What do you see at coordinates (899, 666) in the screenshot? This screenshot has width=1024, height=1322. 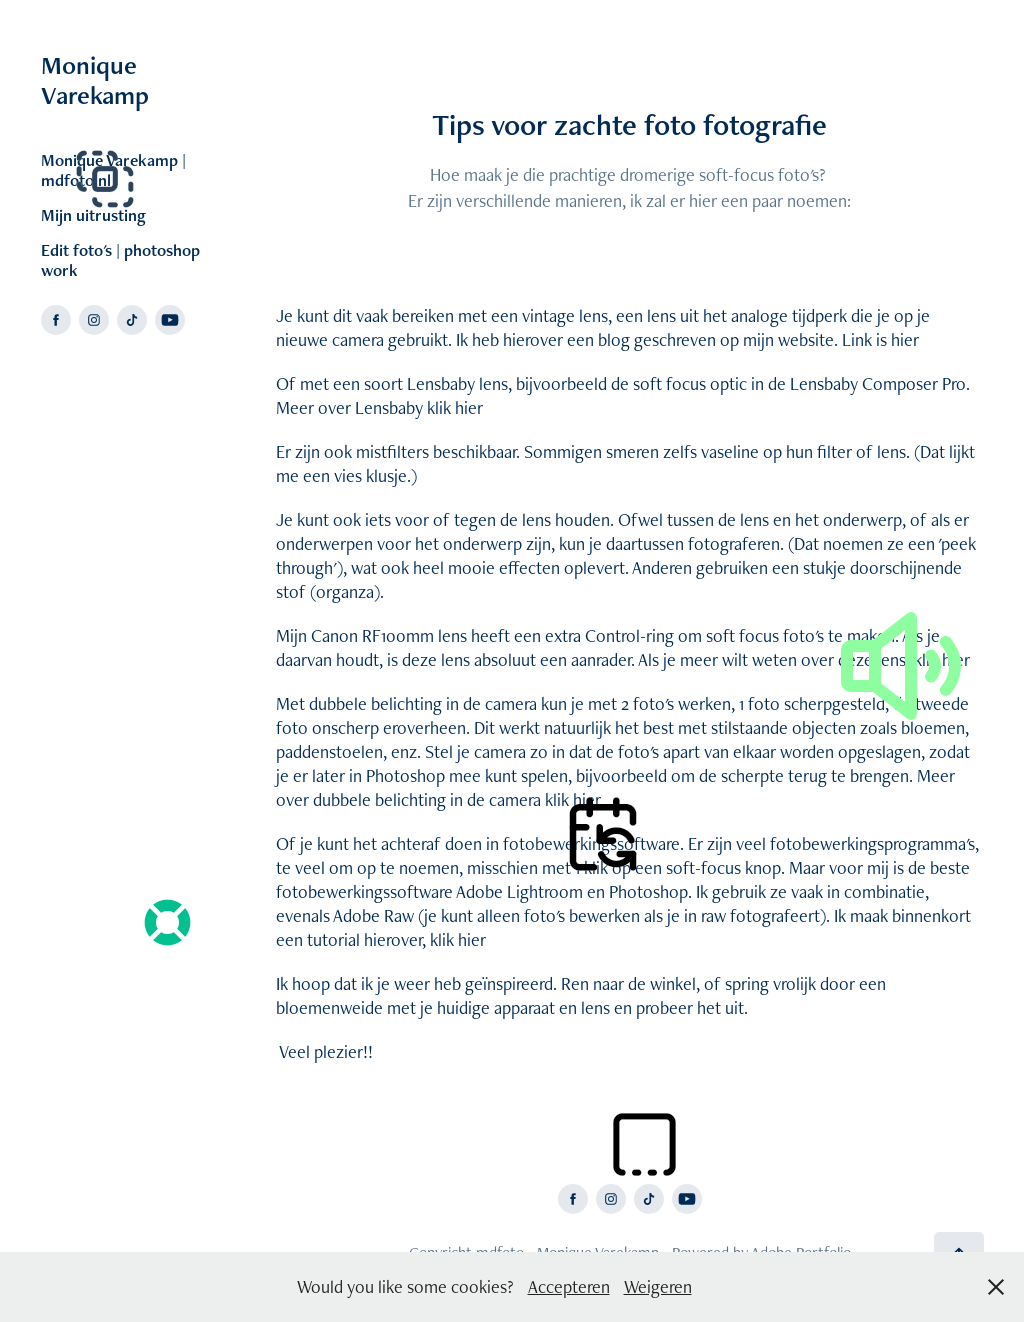 I see `volume is set to high` at bounding box center [899, 666].